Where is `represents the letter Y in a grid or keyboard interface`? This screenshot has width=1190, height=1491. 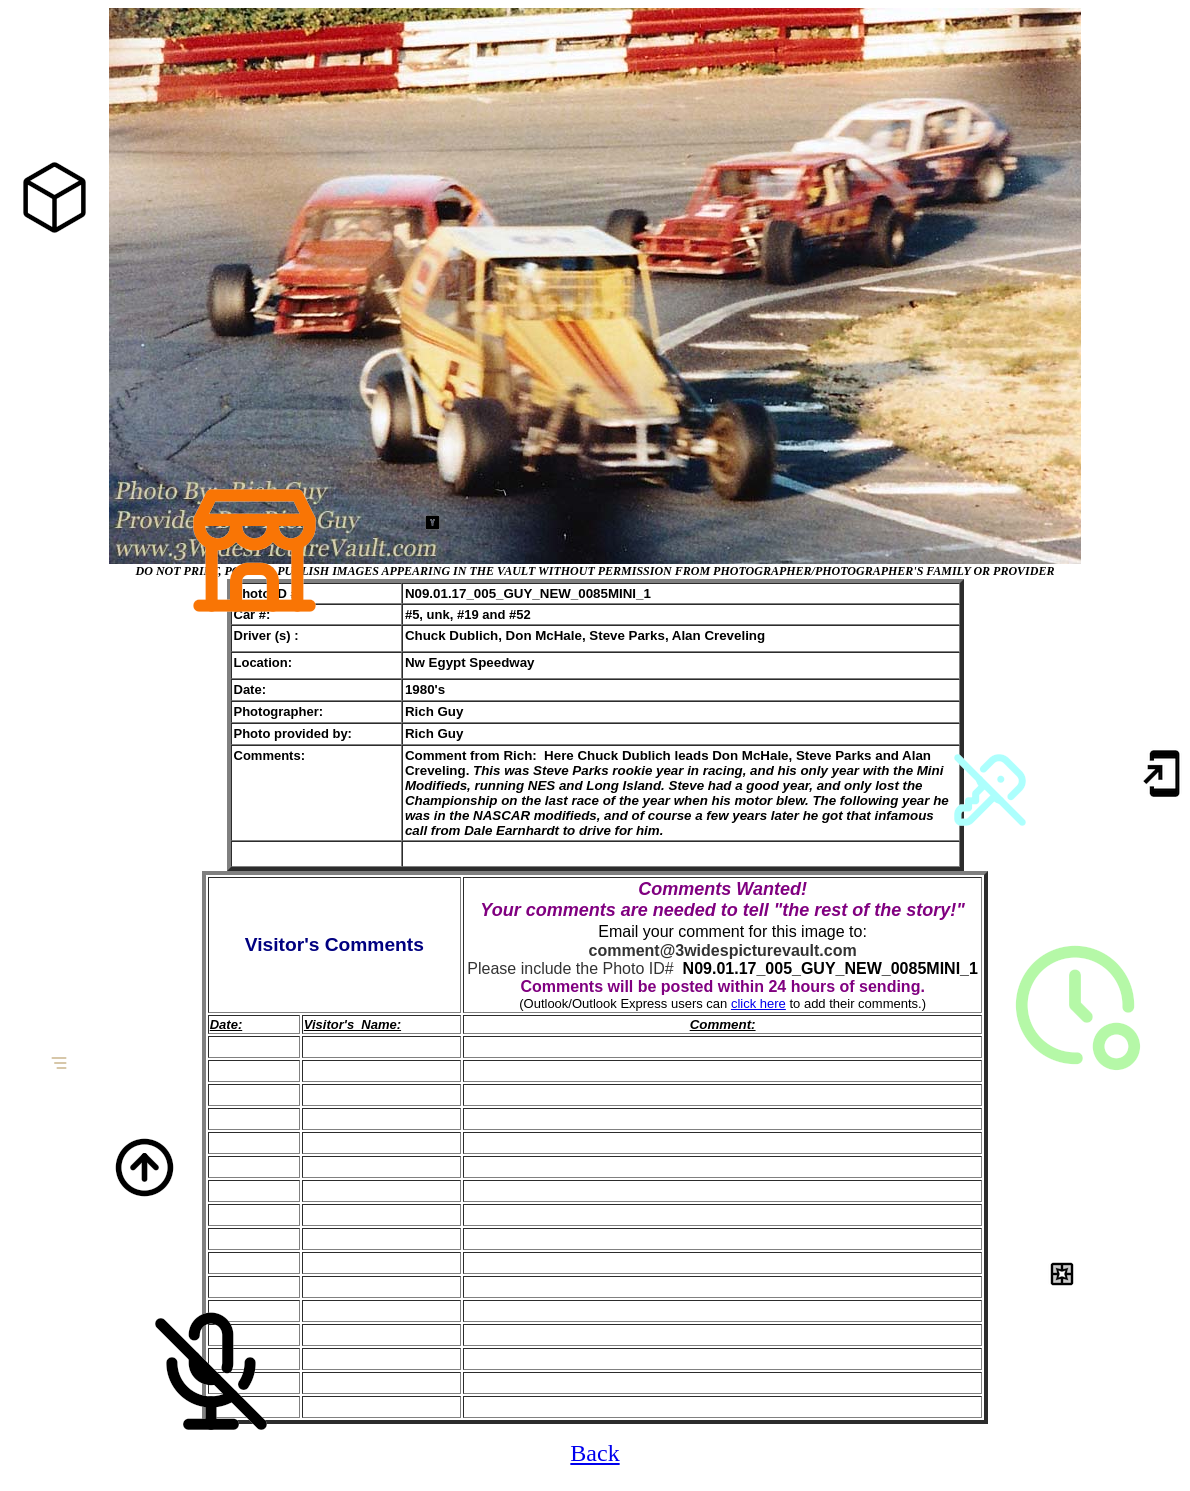
represents the letter Y in a grid or keyboard interface is located at coordinates (432, 522).